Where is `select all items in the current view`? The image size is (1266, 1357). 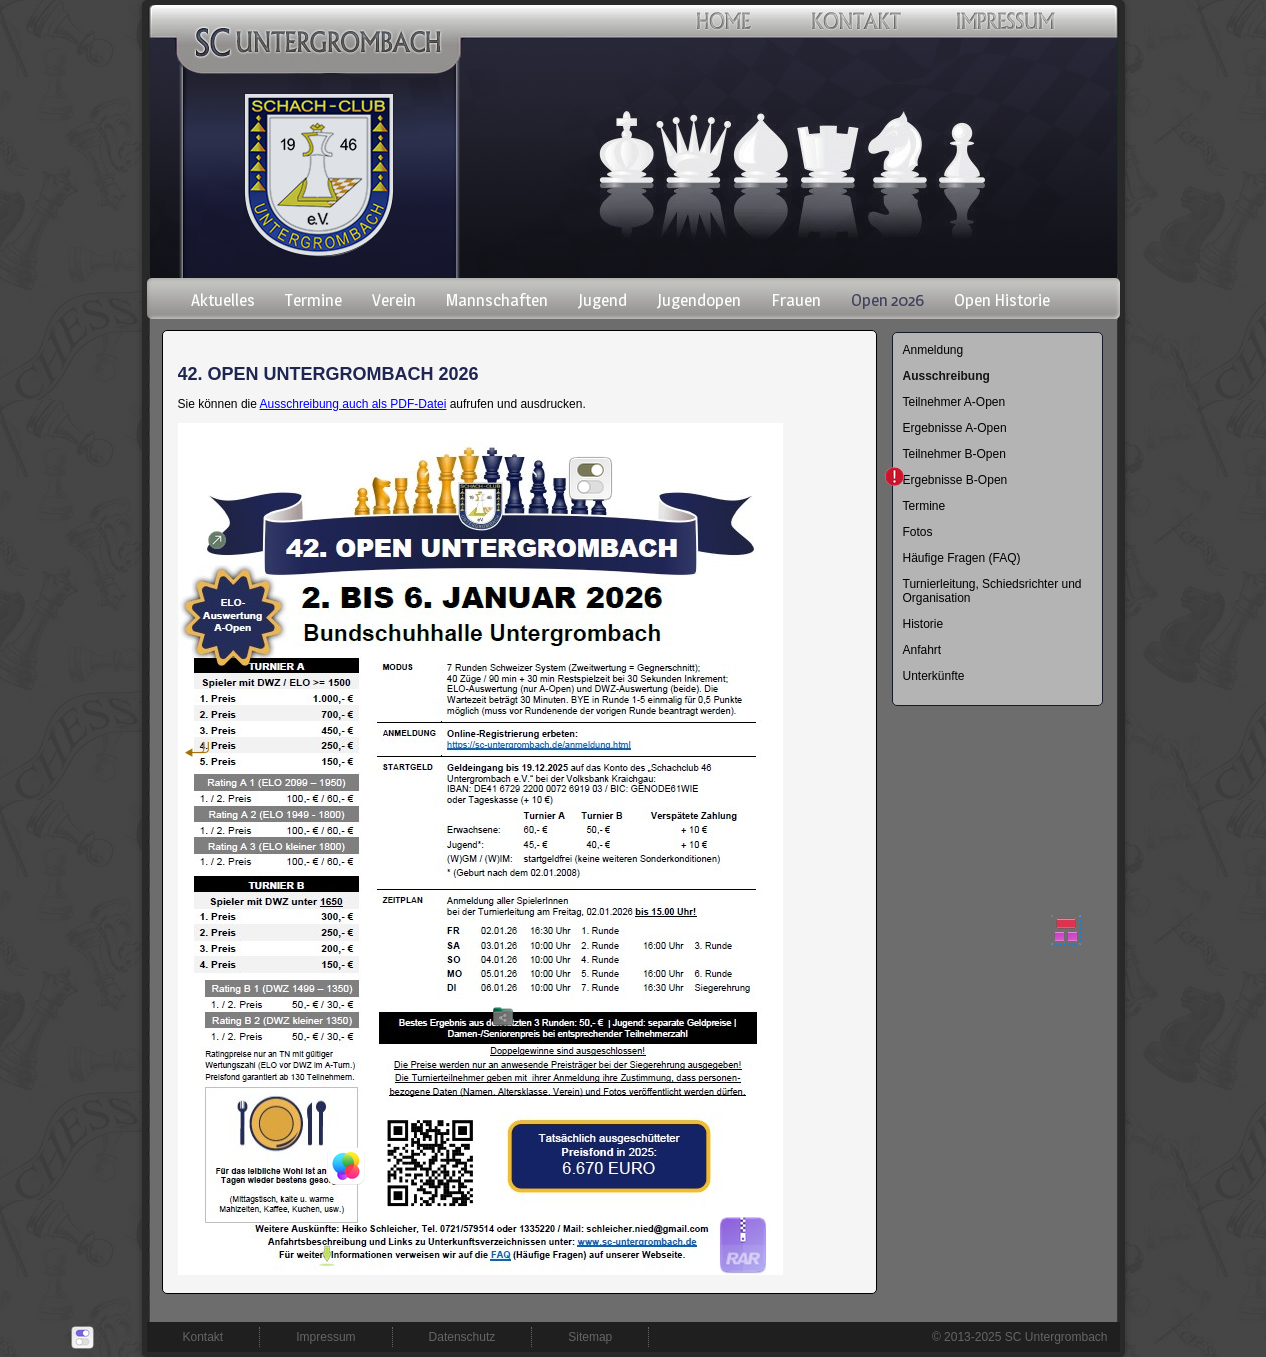 select all items in the current view is located at coordinates (1066, 930).